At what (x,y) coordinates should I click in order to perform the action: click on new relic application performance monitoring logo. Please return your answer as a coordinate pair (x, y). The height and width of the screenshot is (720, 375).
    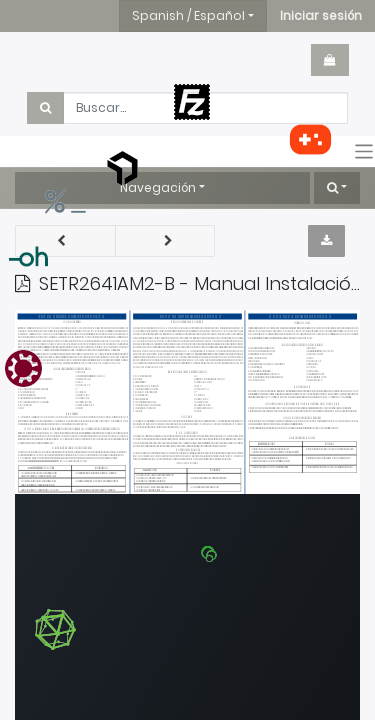
    Looking at the image, I should click on (122, 168).